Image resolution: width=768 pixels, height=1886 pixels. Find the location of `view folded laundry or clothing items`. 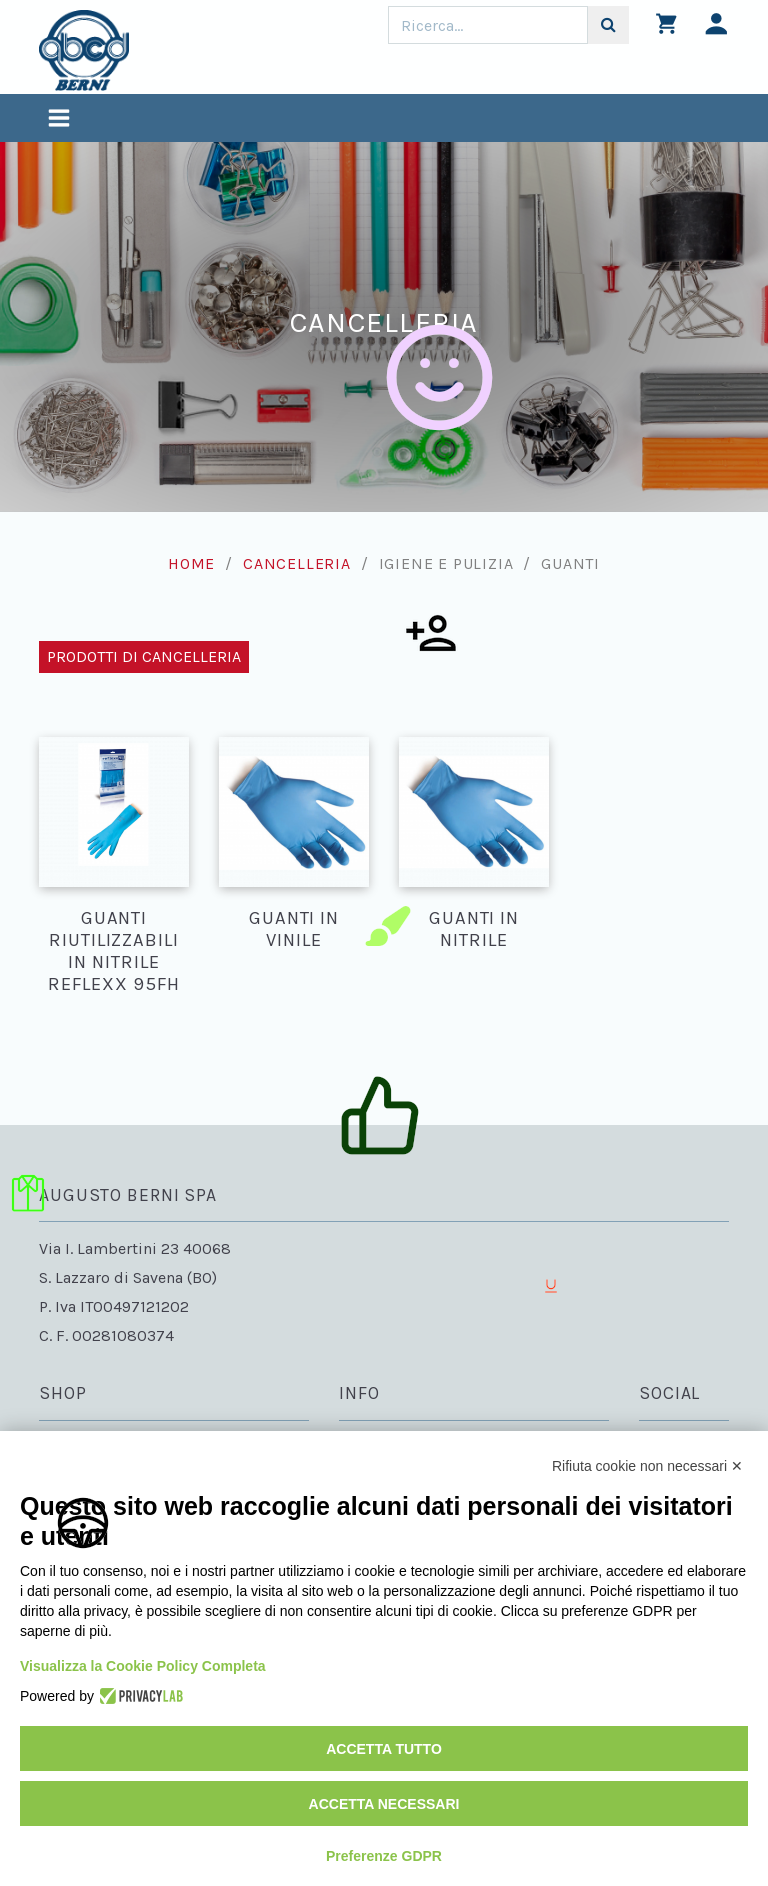

view folded laundry or clothing items is located at coordinates (28, 1194).